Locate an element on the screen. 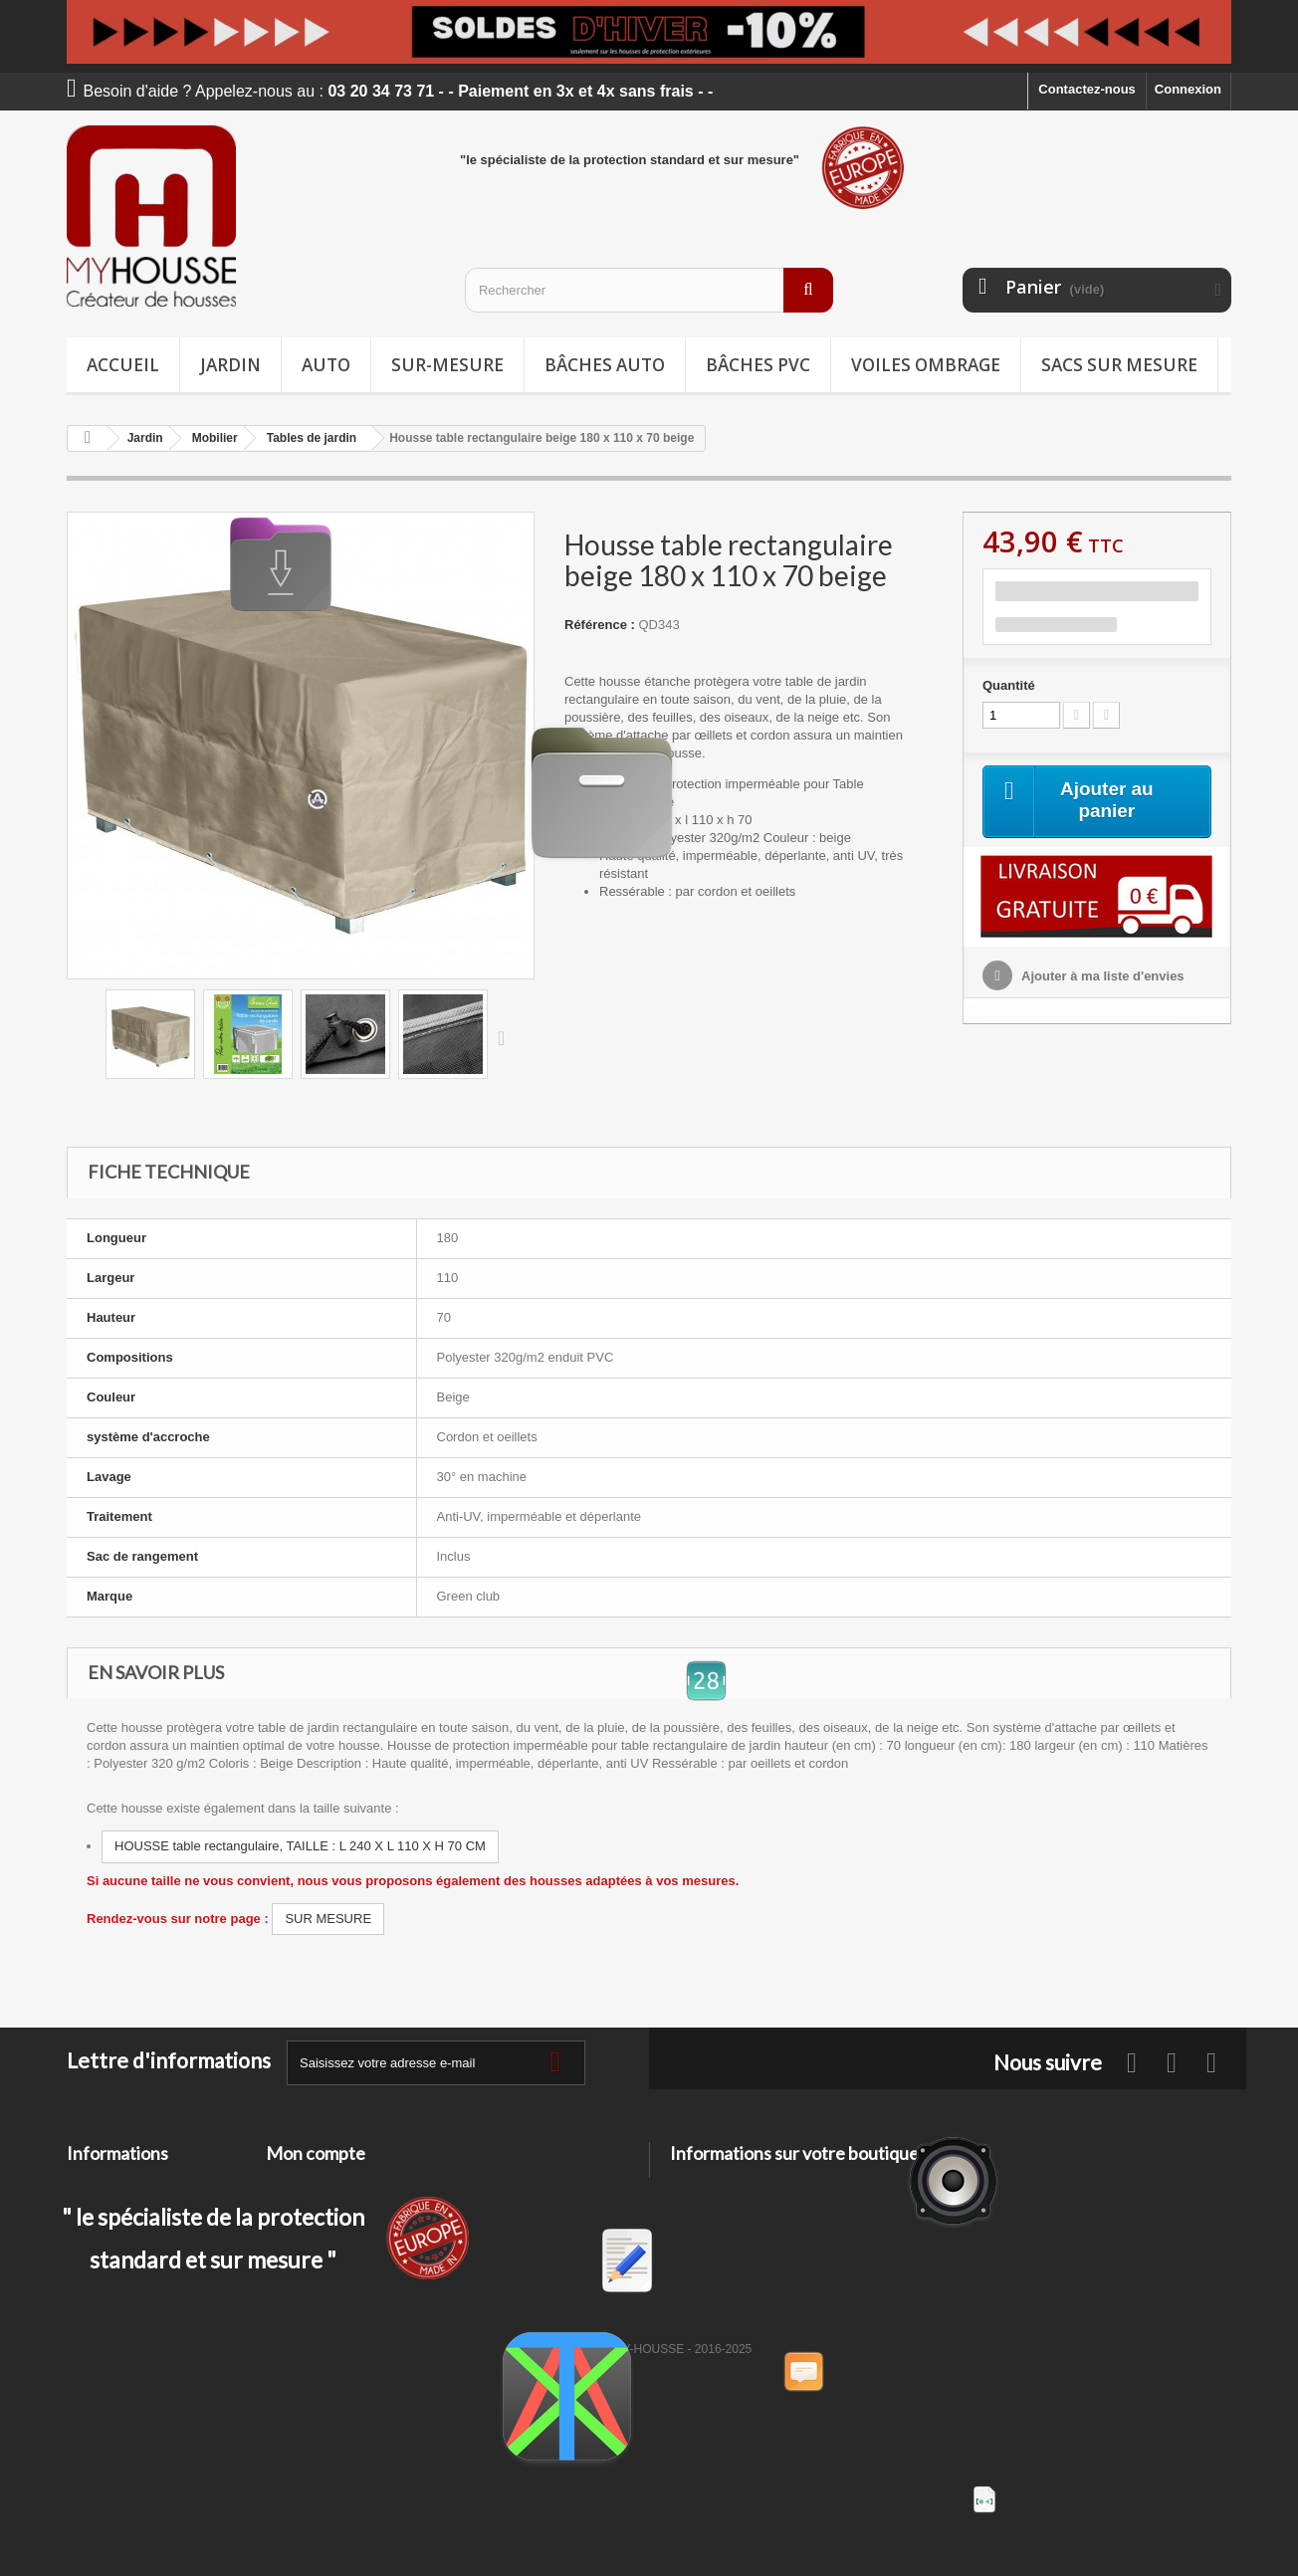  open the file manager application is located at coordinates (601, 792).